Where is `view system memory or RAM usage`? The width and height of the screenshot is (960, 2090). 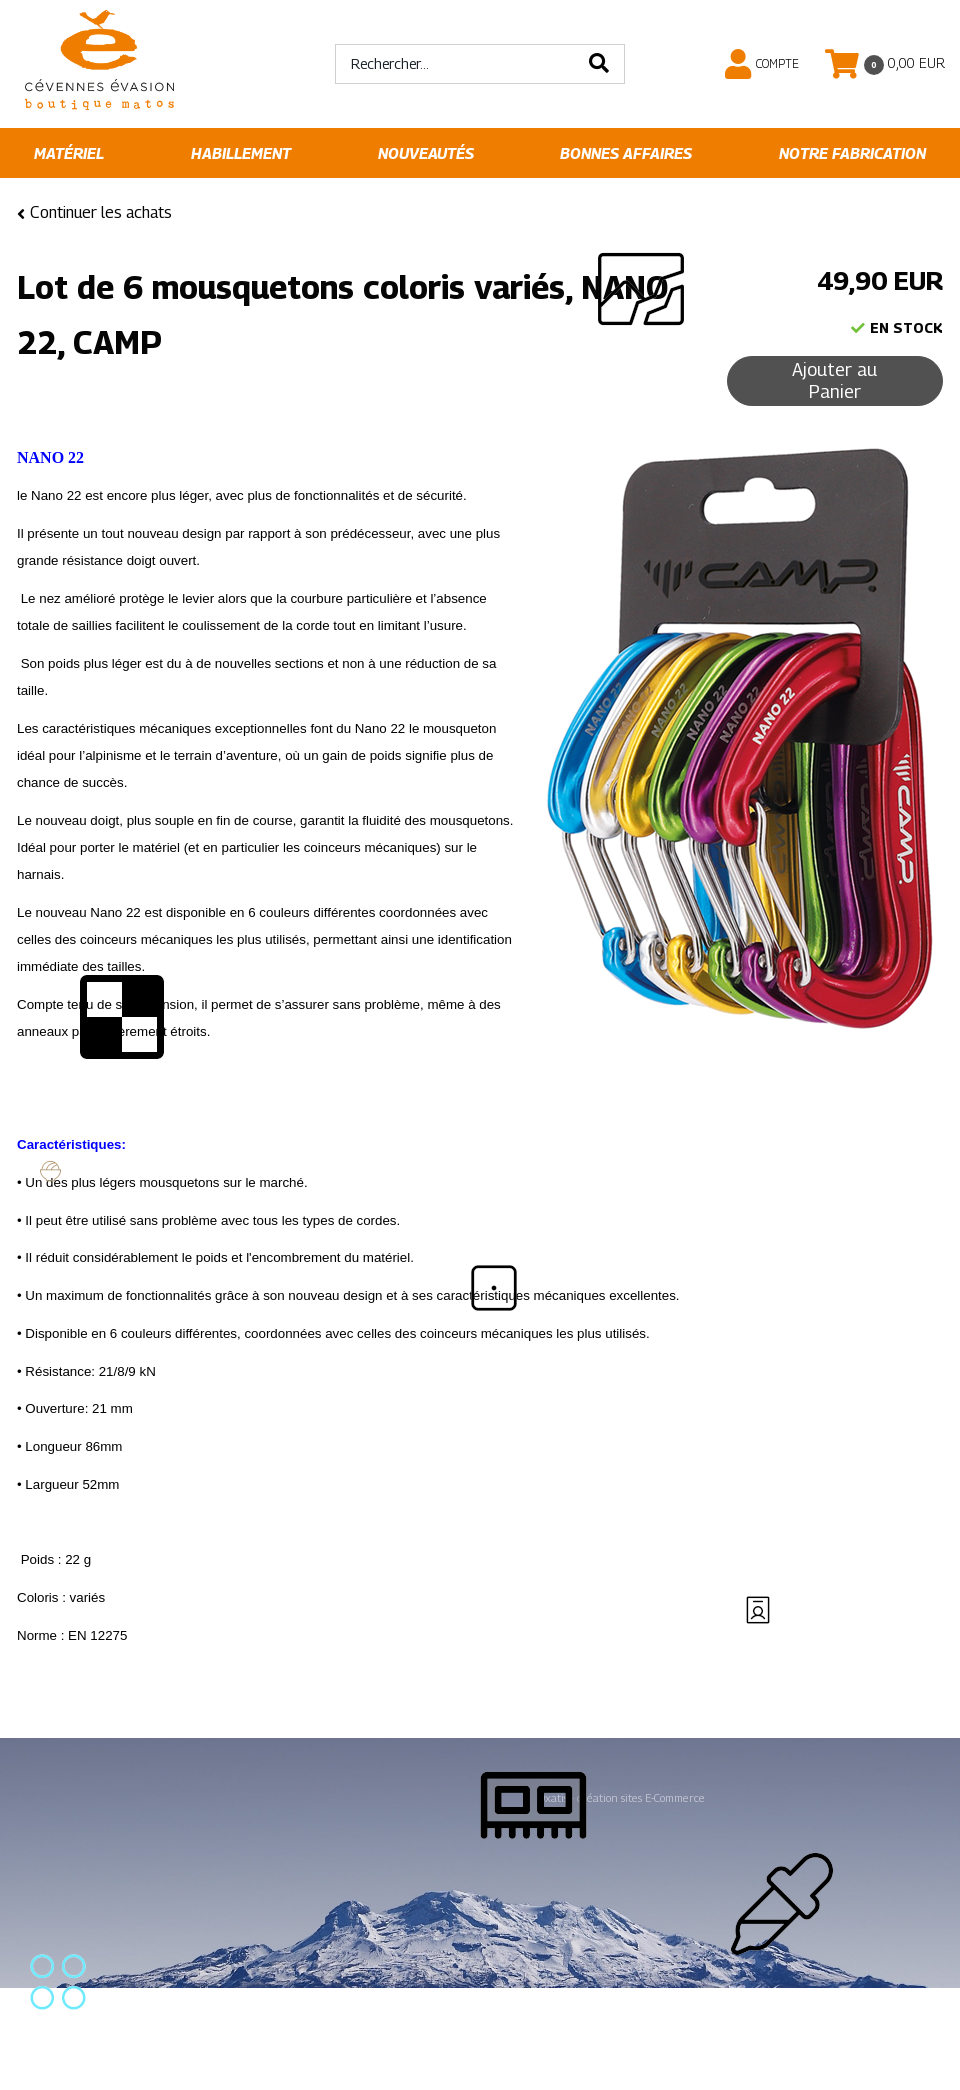 view system memory or RAM usage is located at coordinates (533, 1803).